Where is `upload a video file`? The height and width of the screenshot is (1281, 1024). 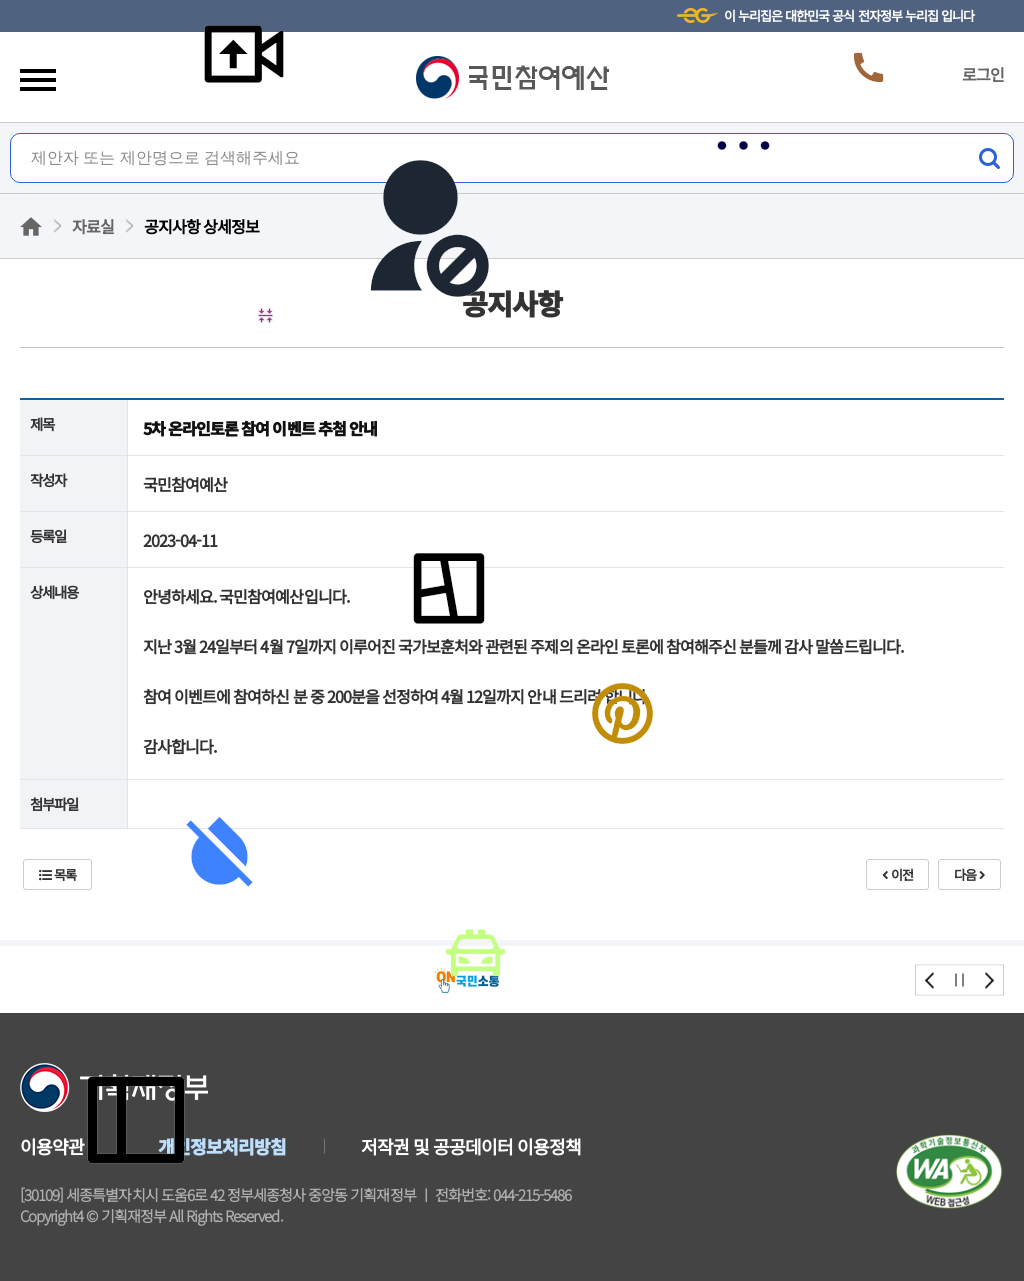 upload a video file is located at coordinates (244, 54).